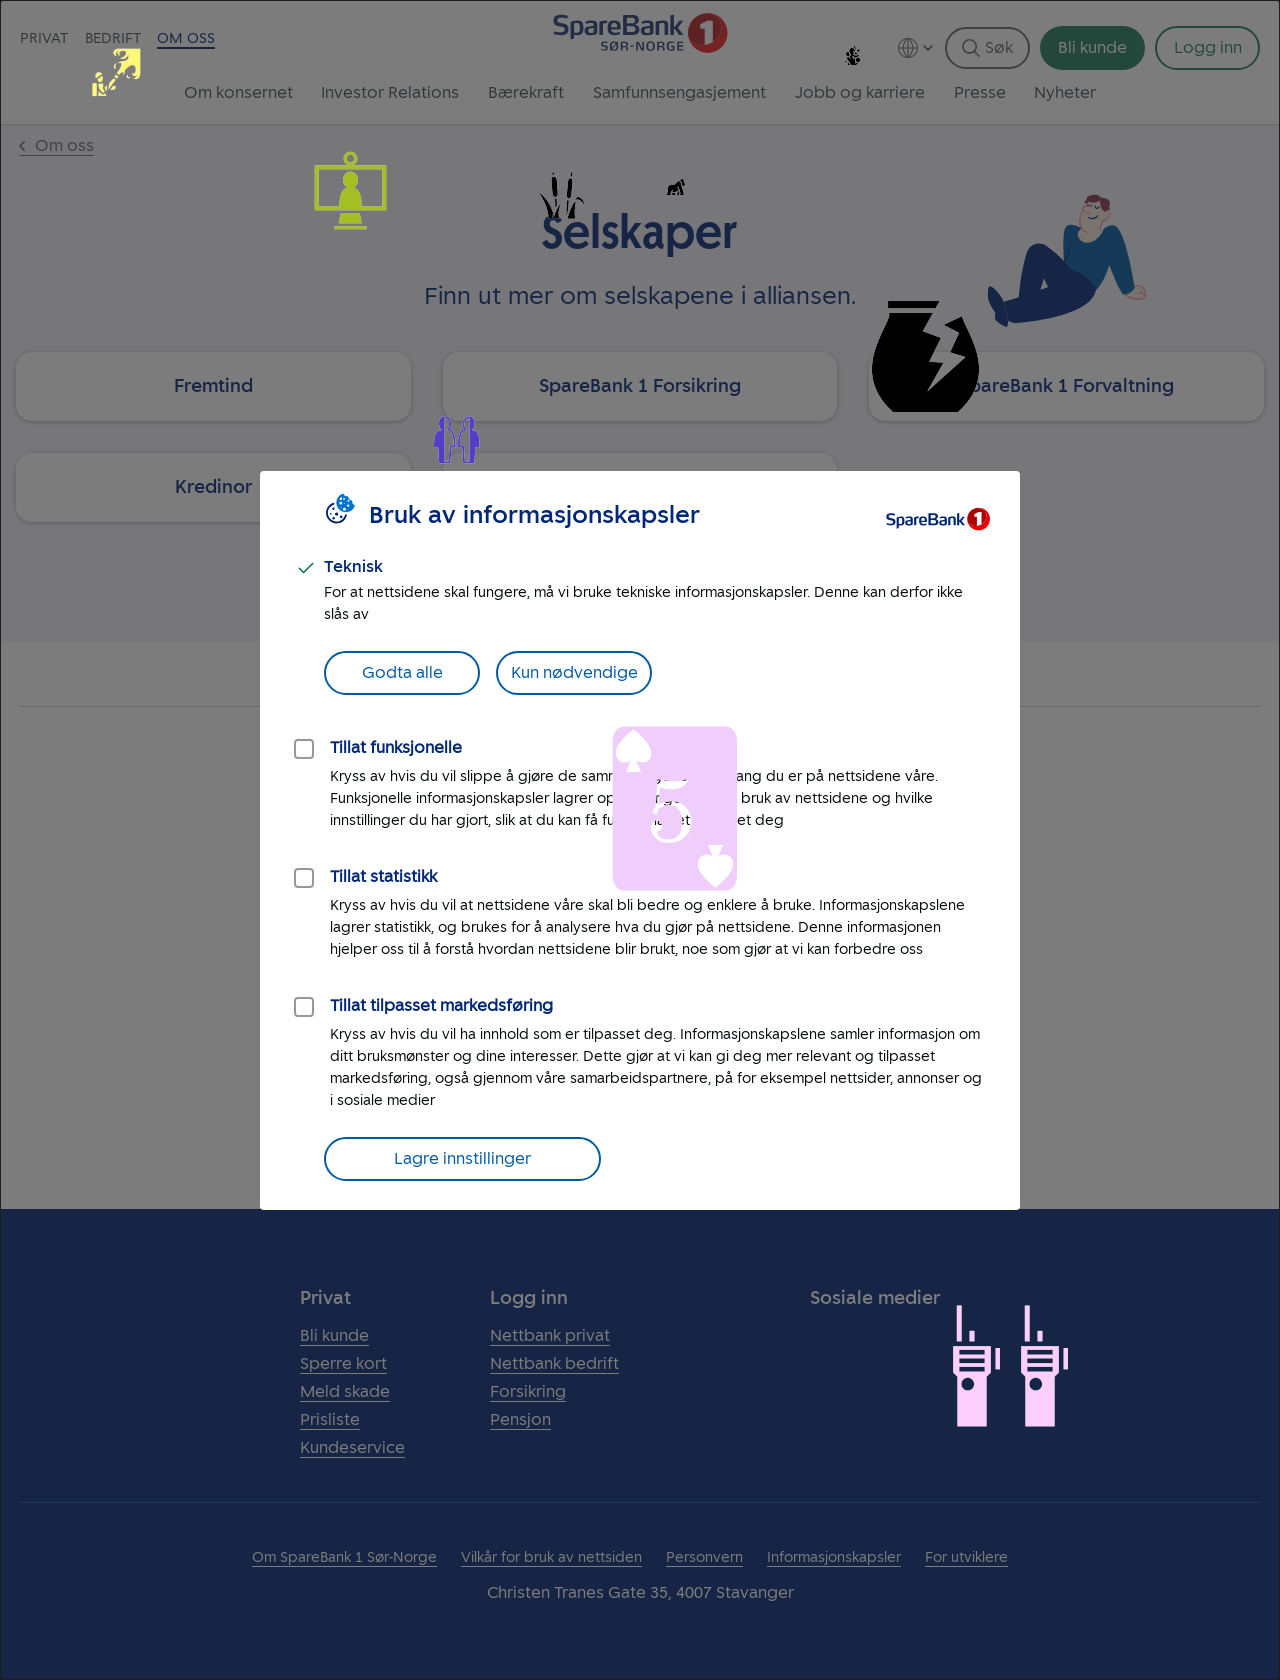  I want to click on five of spades playing card, so click(674, 808).